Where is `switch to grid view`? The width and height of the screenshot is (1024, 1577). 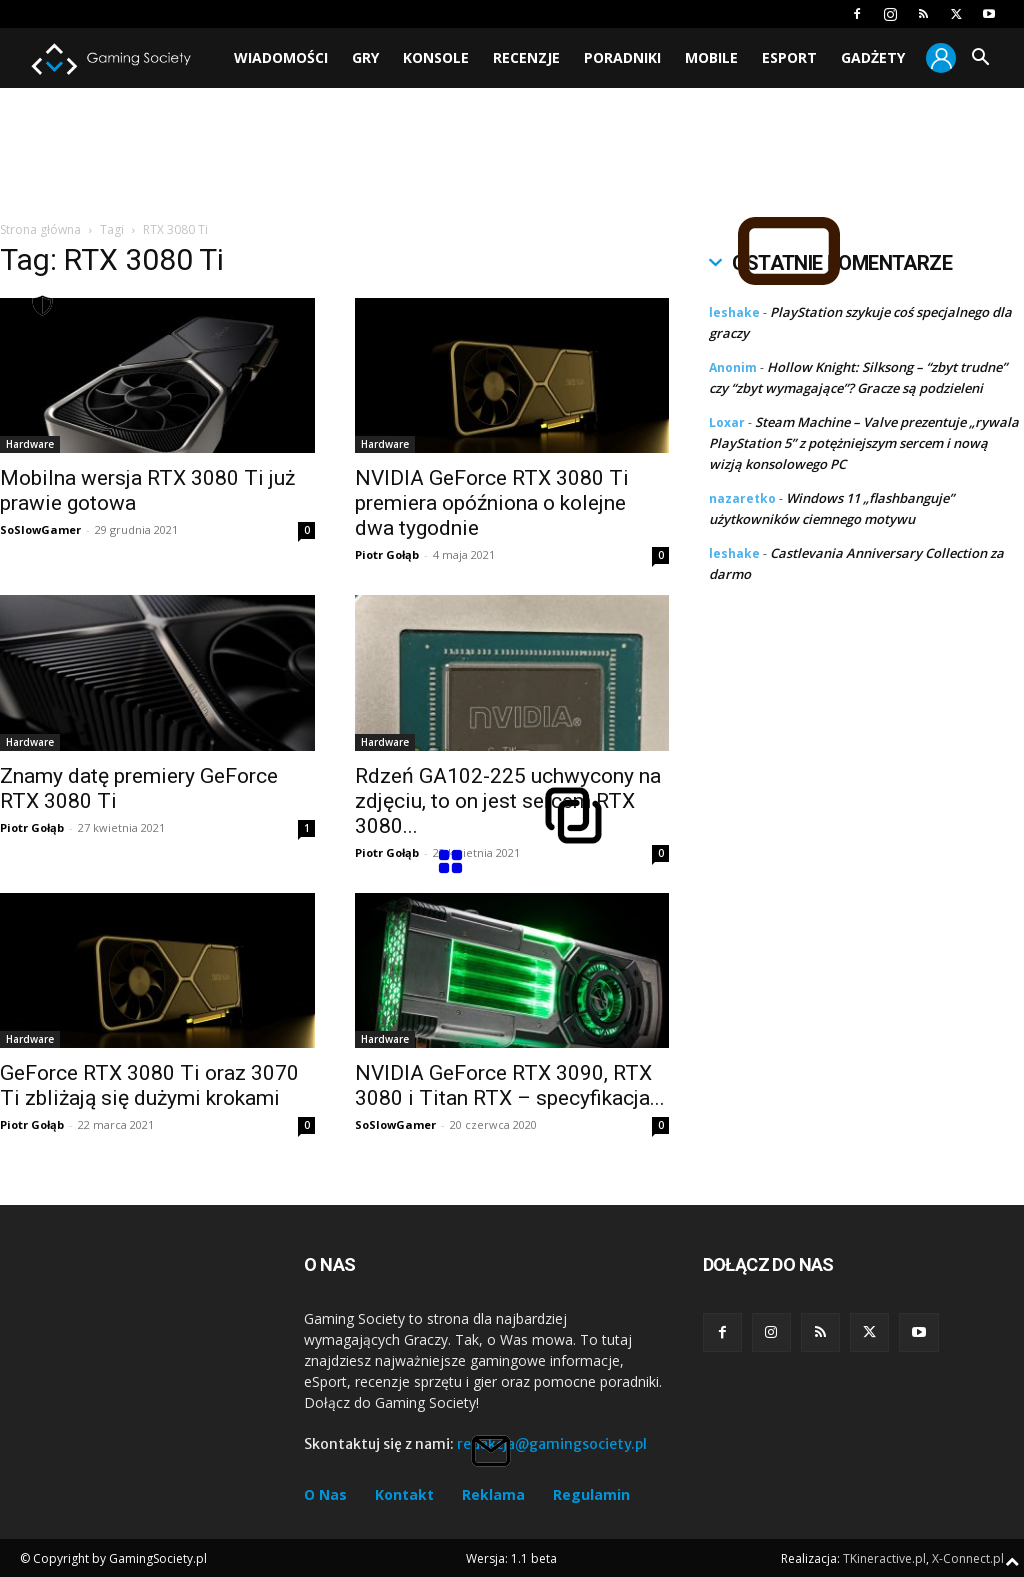
switch to grid view is located at coordinates (450, 861).